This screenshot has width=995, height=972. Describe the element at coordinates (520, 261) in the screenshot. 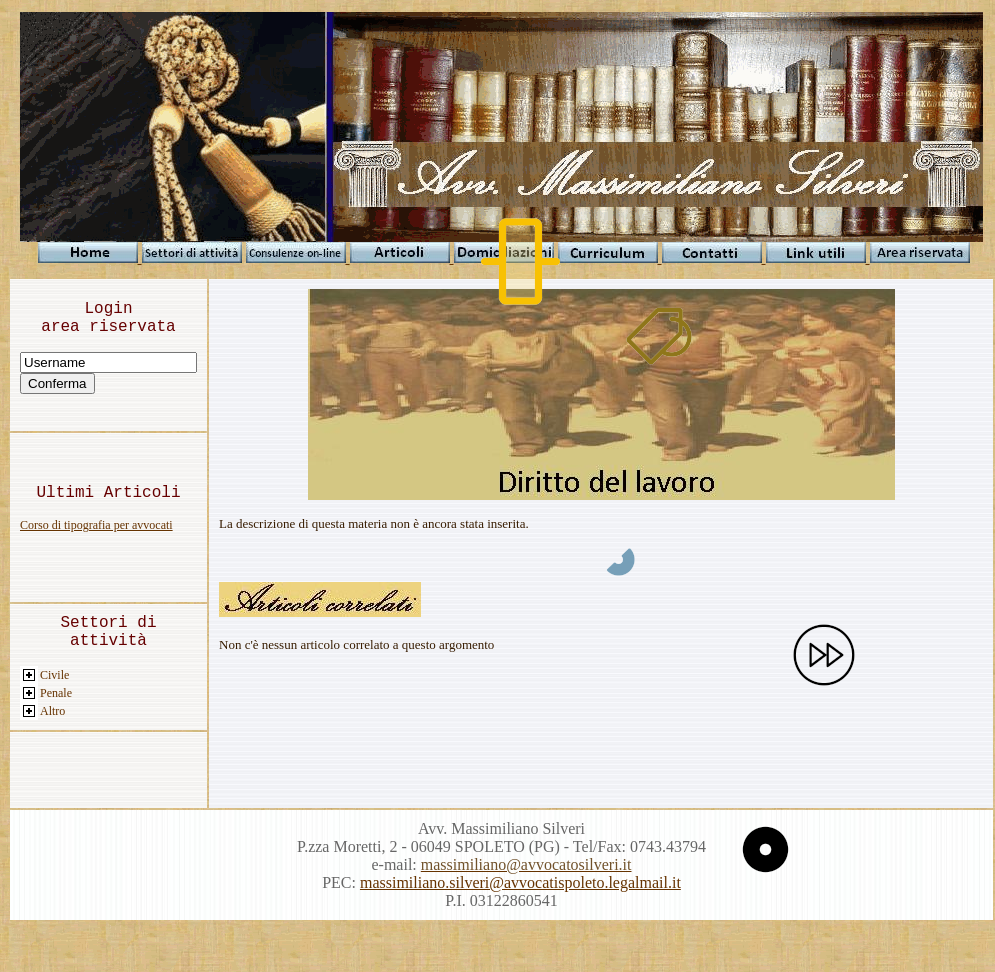

I see `align object to vertical center` at that location.